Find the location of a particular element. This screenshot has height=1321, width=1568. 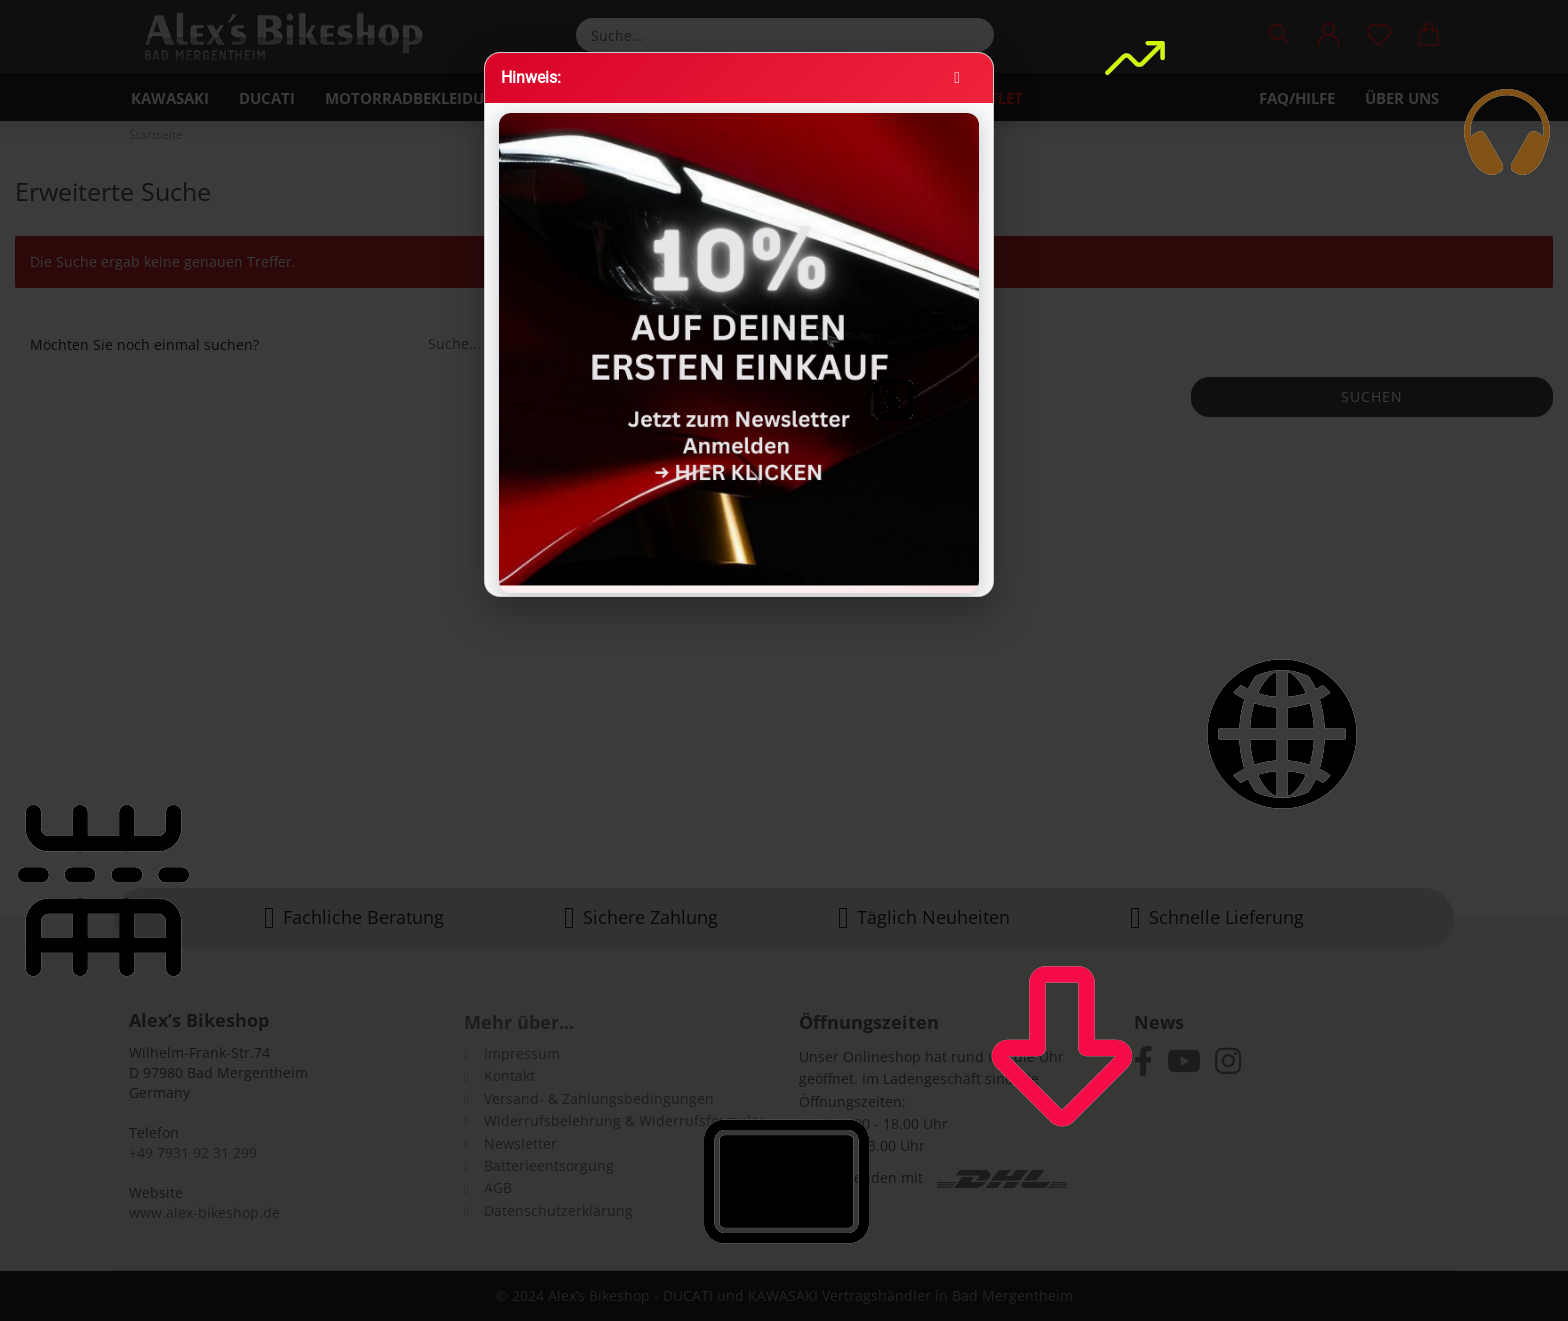

view trending or popular content is located at coordinates (1135, 58).